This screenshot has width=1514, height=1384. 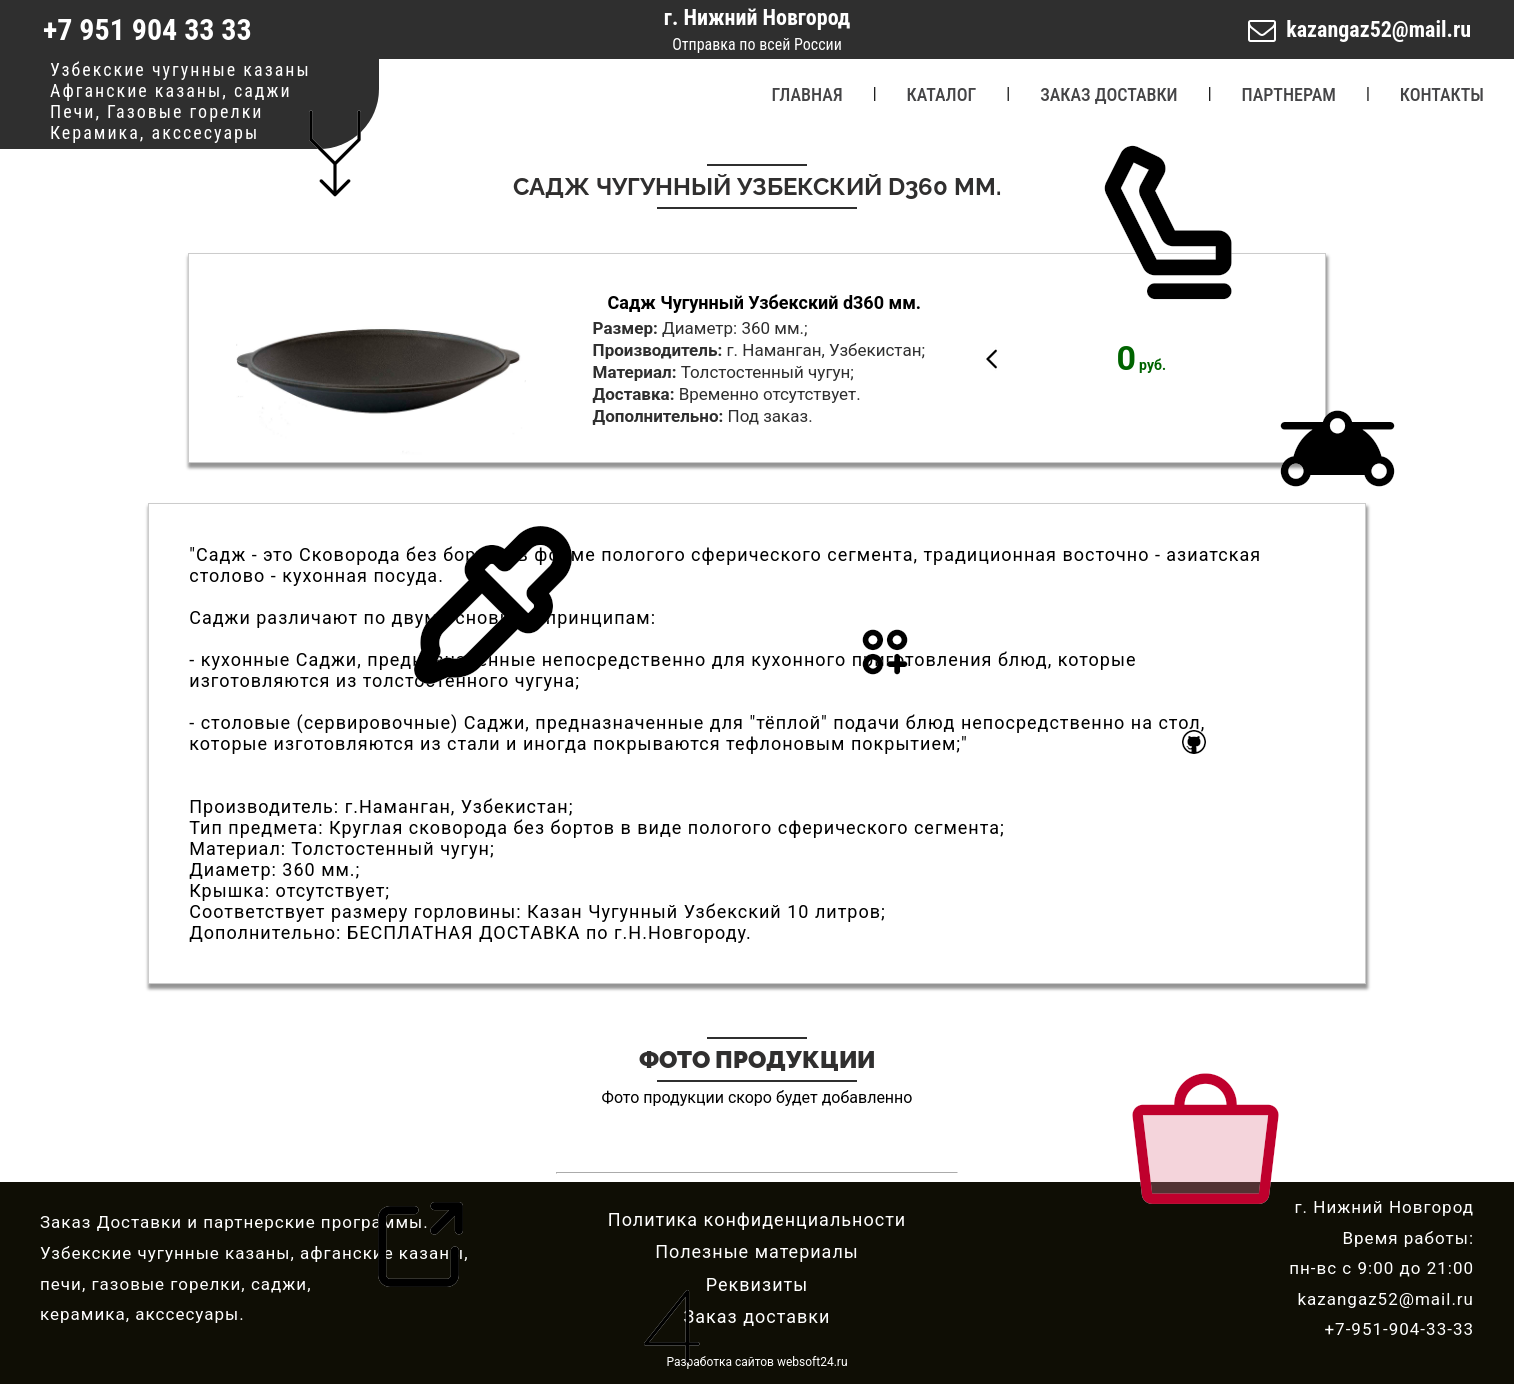 What do you see at coordinates (1194, 742) in the screenshot?
I see `open GitHub repository` at bounding box center [1194, 742].